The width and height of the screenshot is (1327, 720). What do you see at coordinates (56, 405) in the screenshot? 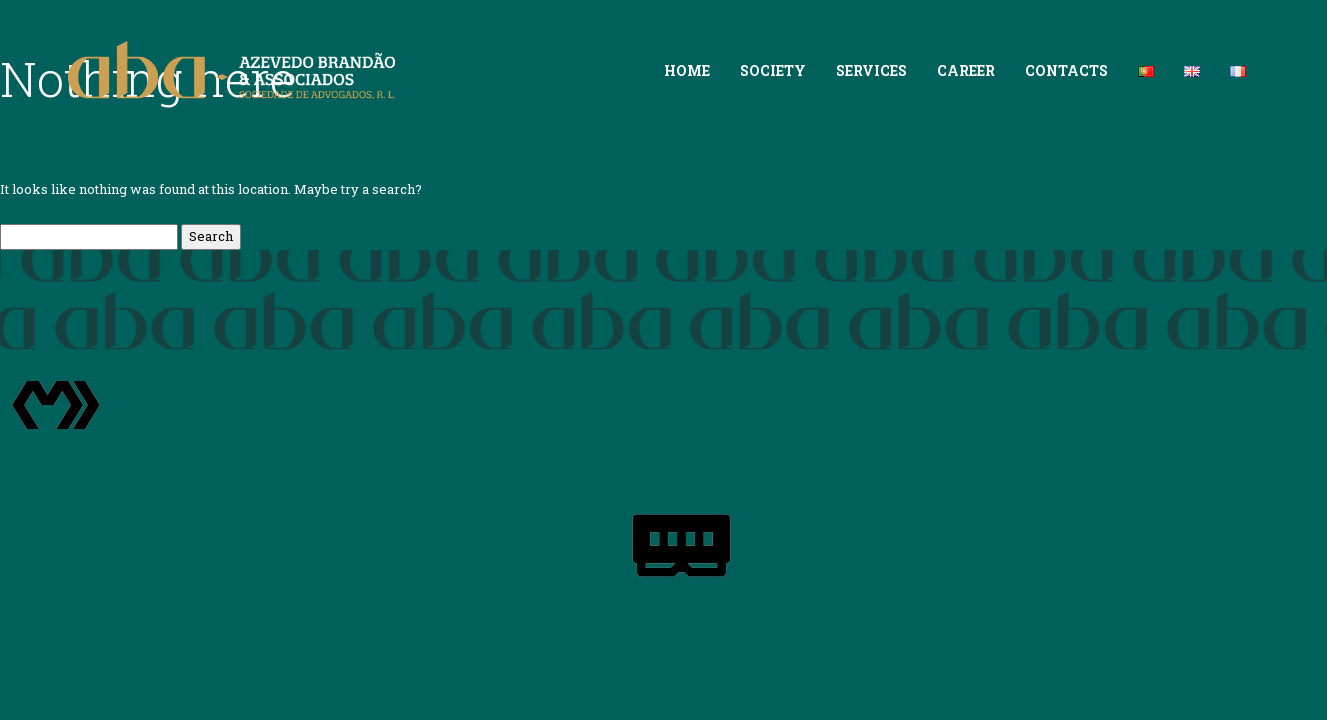
I see `marko javascript framework logo` at bounding box center [56, 405].